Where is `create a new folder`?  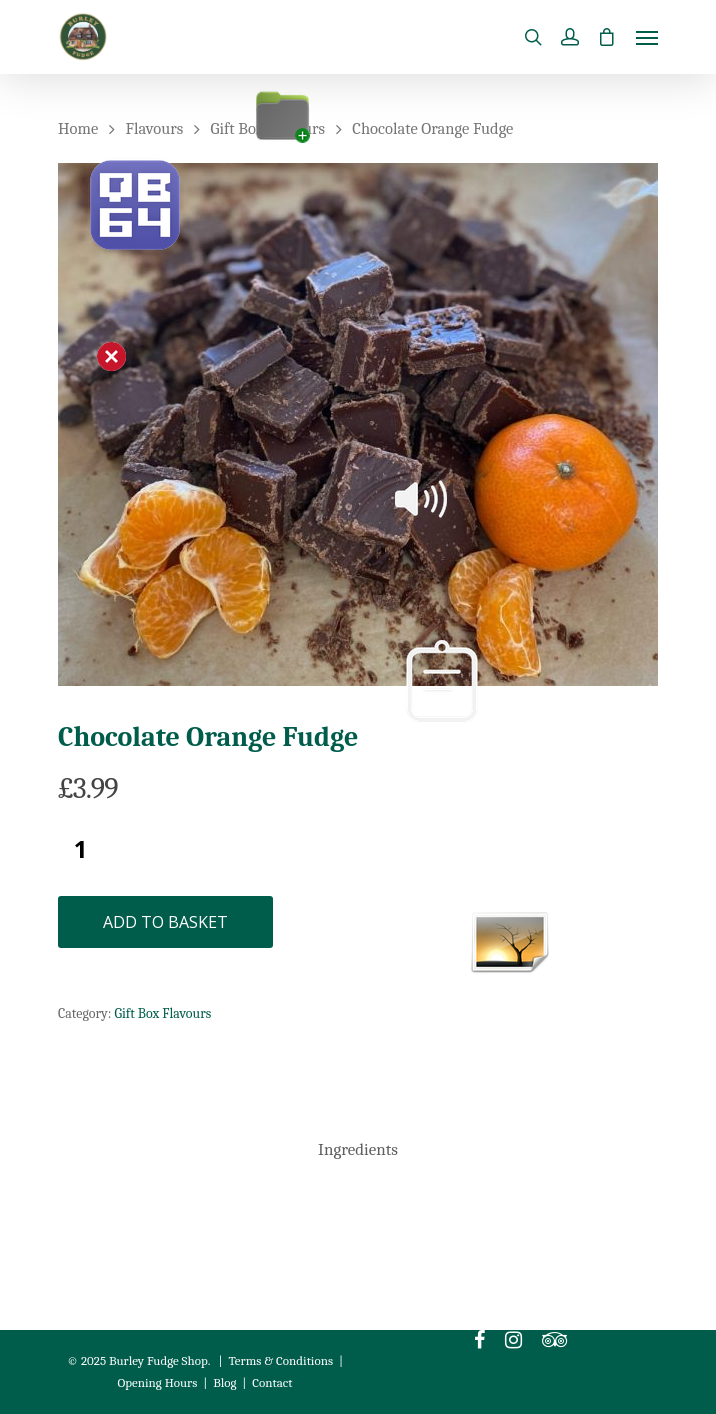
create a new folder is located at coordinates (282, 115).